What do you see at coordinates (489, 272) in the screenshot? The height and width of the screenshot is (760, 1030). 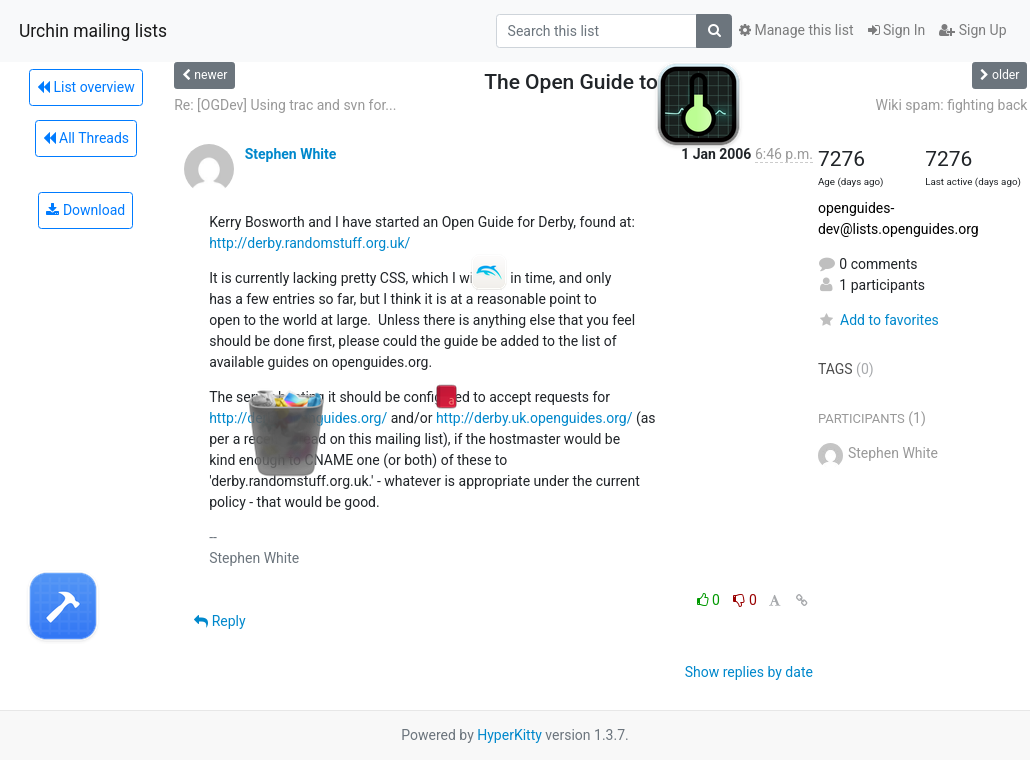 I see `open dolphin emulator app` at bounding box center [489, 272].